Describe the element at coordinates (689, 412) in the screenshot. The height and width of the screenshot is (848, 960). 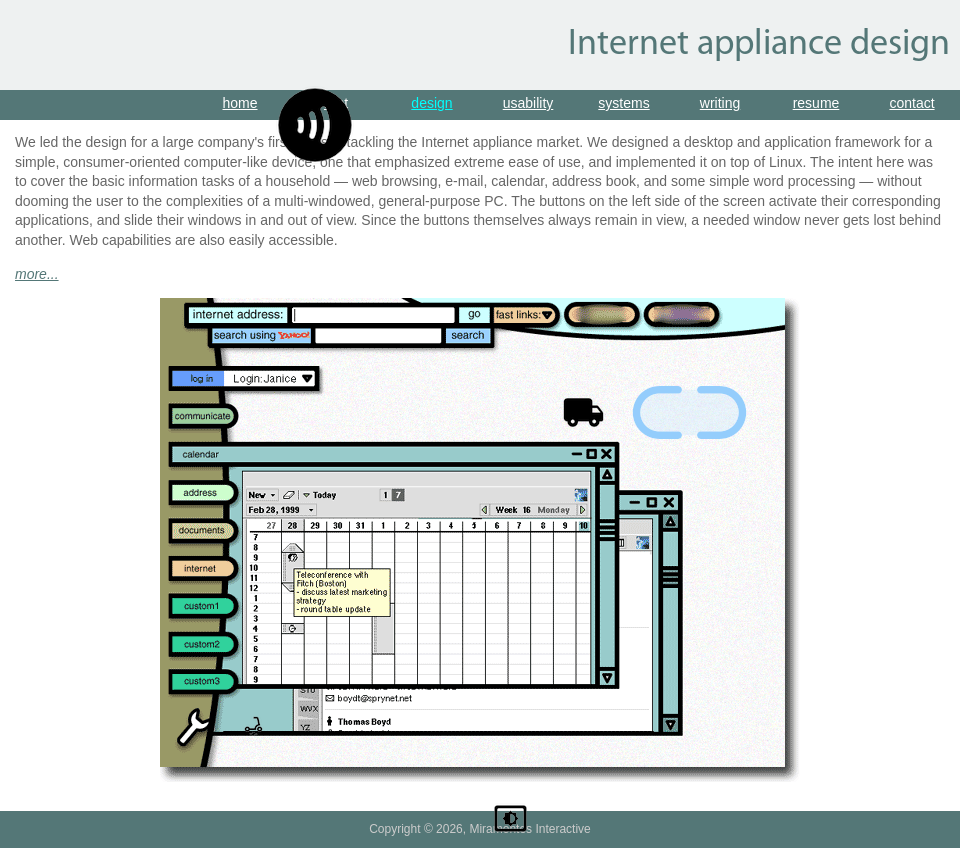
I see `unlink or disconnect a shared resource` at that location.